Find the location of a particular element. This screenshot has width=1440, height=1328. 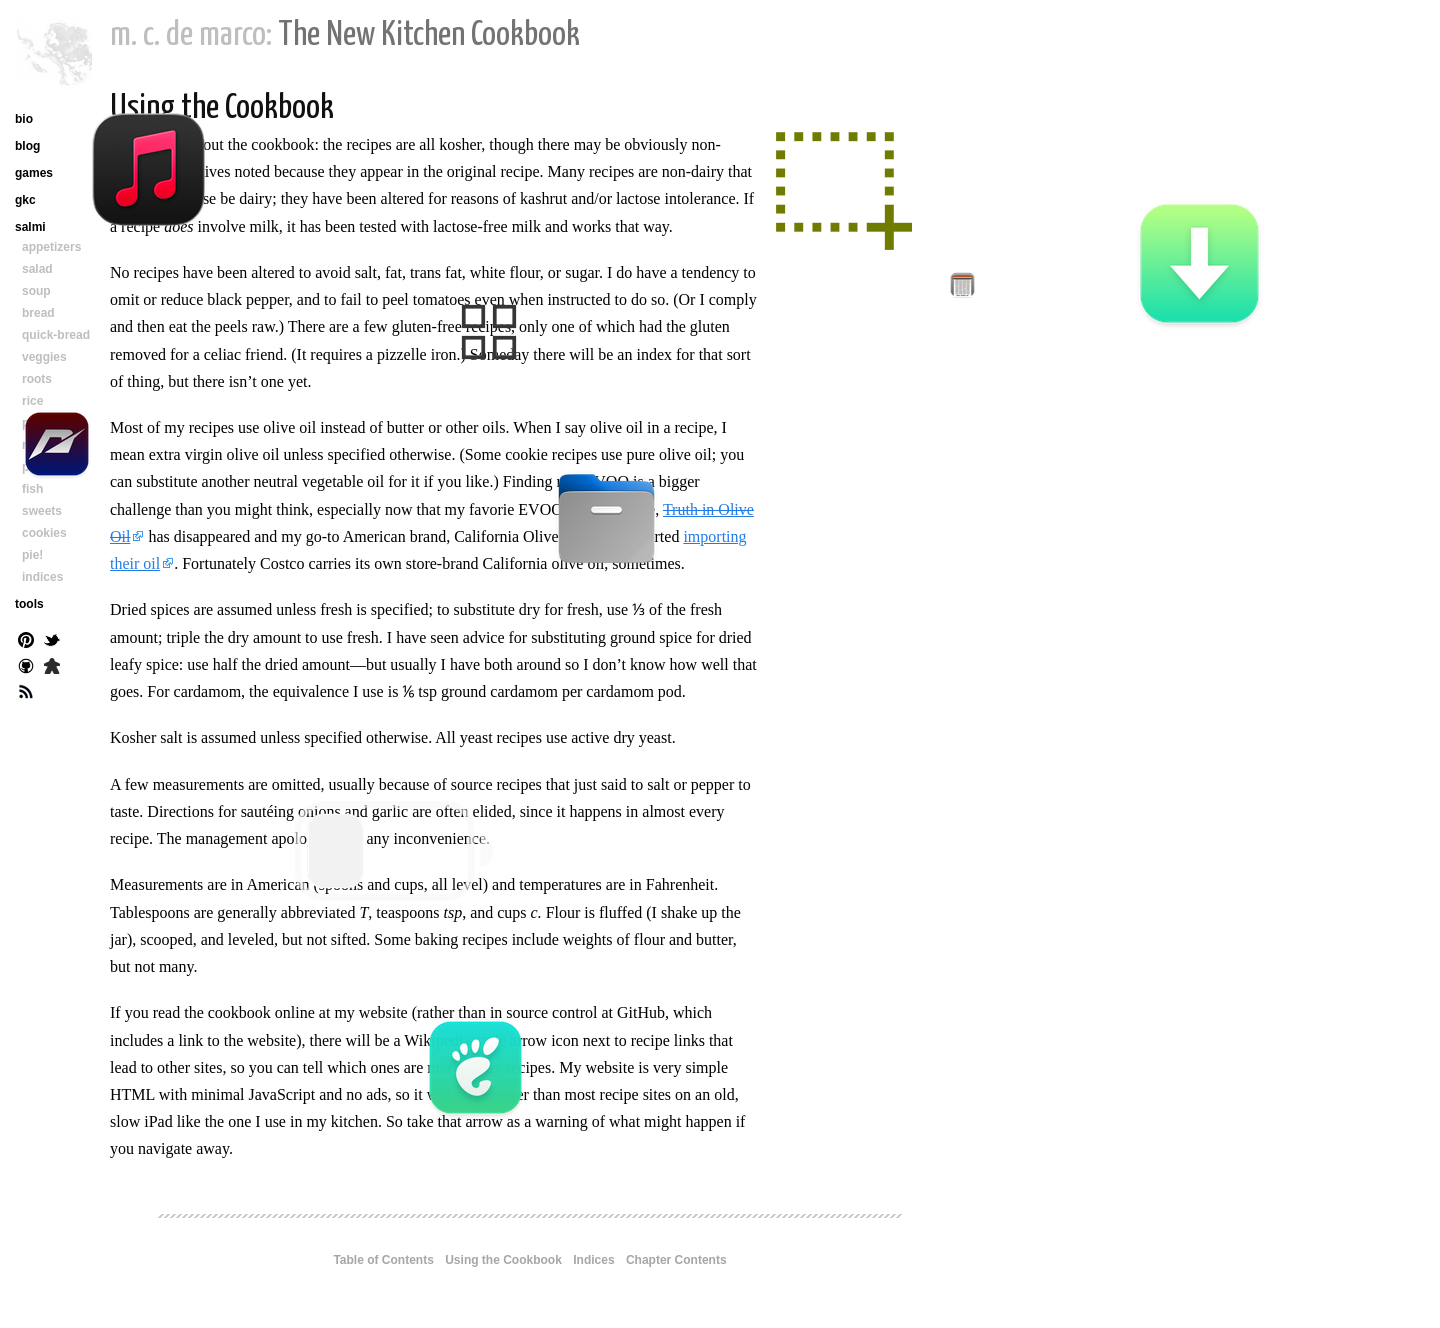

take a screenshot of a selected area is located at coordinates (839, 186).